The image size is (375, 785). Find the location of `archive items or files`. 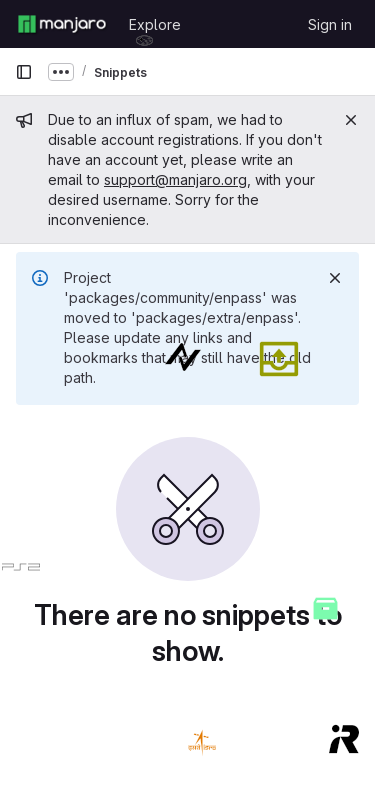

archive items or files is located at coordinates (325, 608).